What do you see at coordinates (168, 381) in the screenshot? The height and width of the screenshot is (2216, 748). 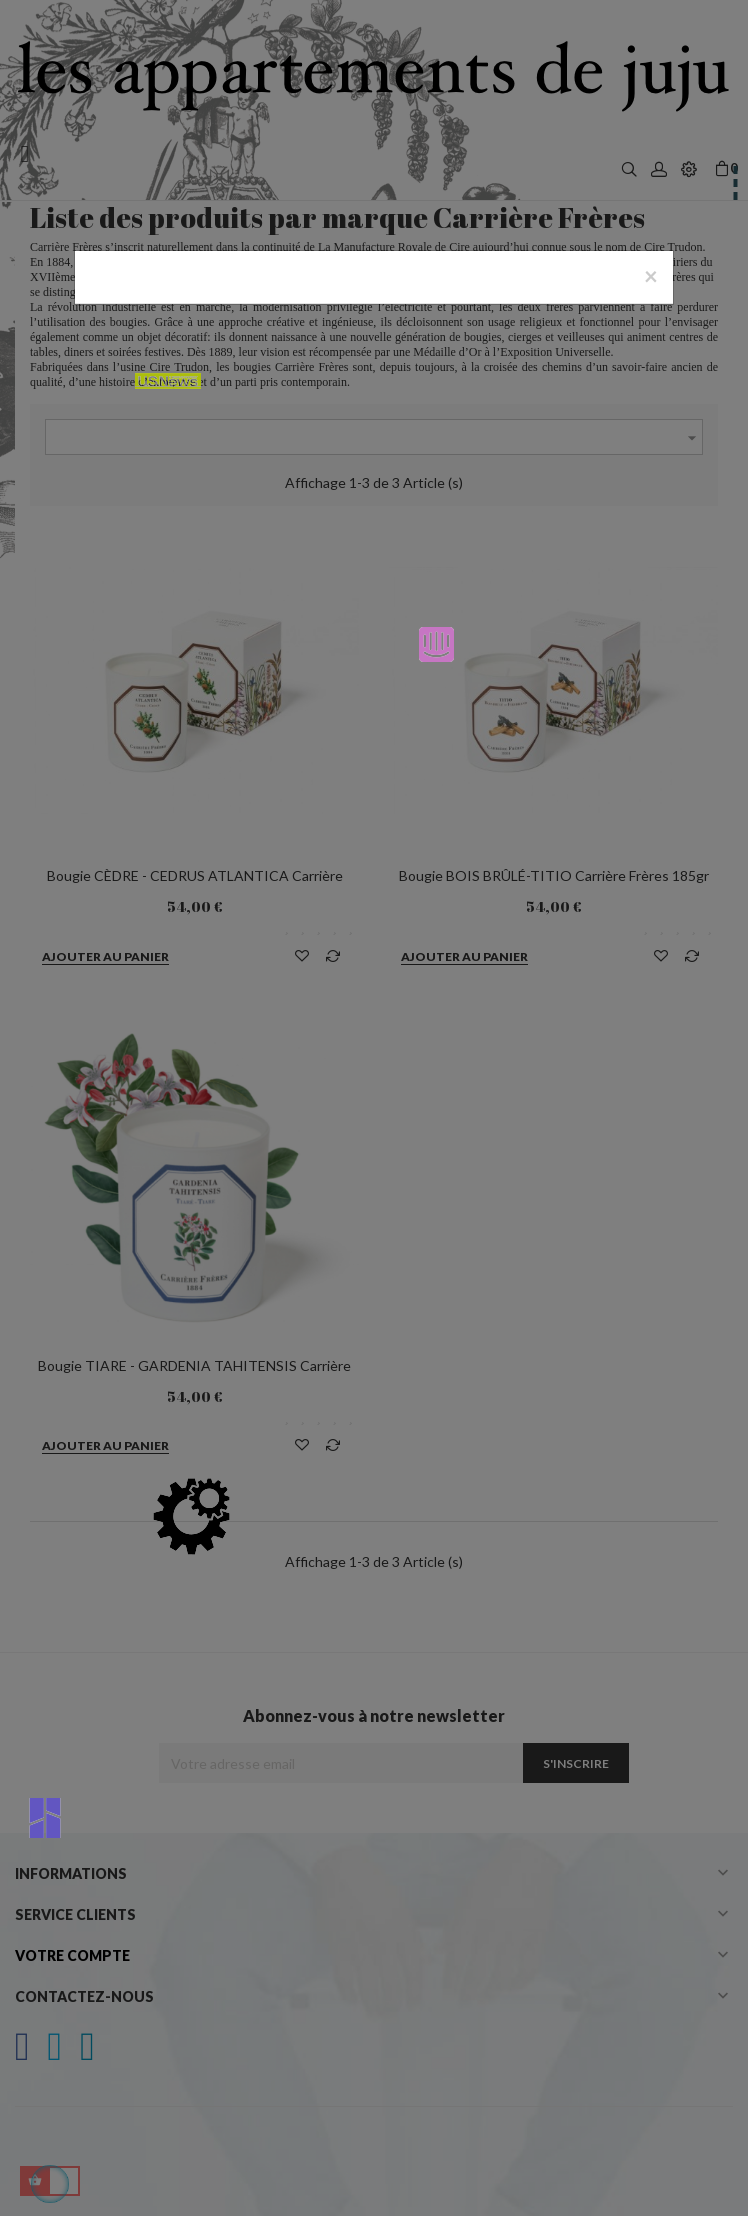 I see `visit U.S. News & World Report website` at bounding box center [168, 381].